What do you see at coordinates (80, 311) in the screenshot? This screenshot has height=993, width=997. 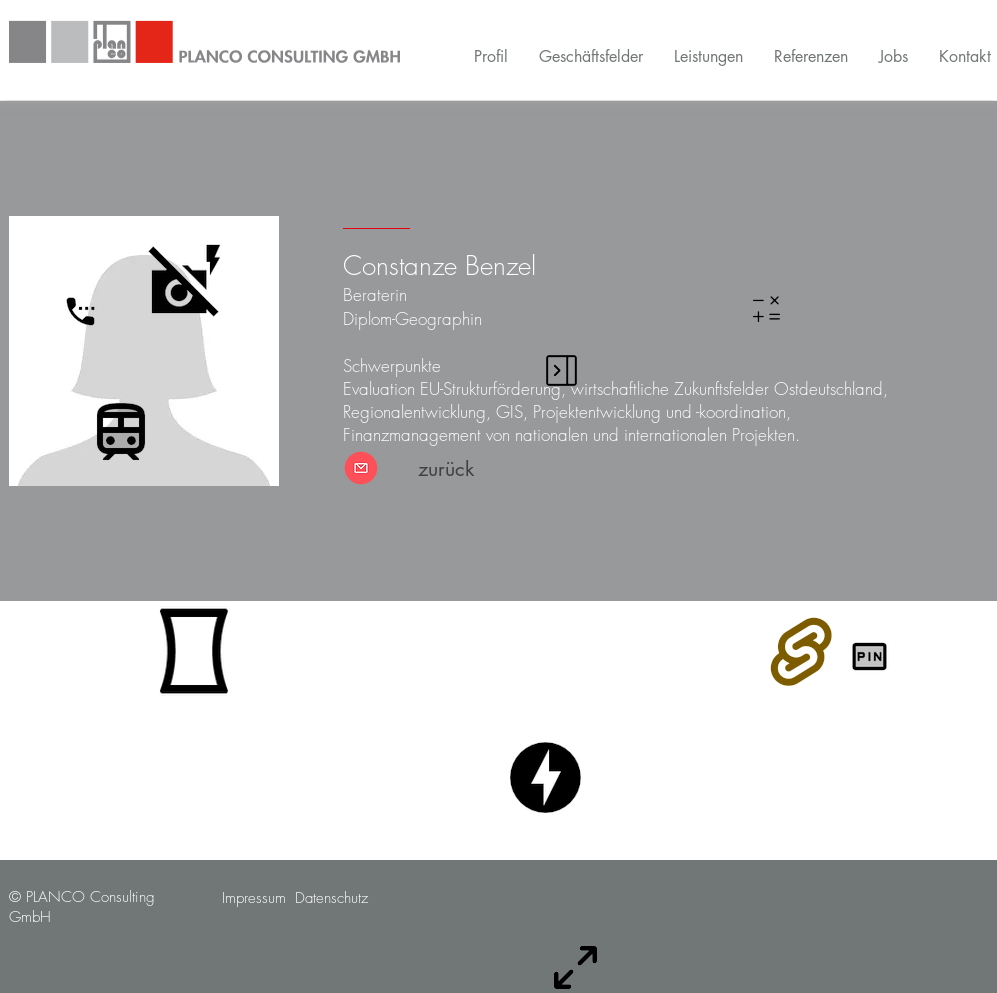 I see `access phone or call settings` at bounding box center [80, 311].